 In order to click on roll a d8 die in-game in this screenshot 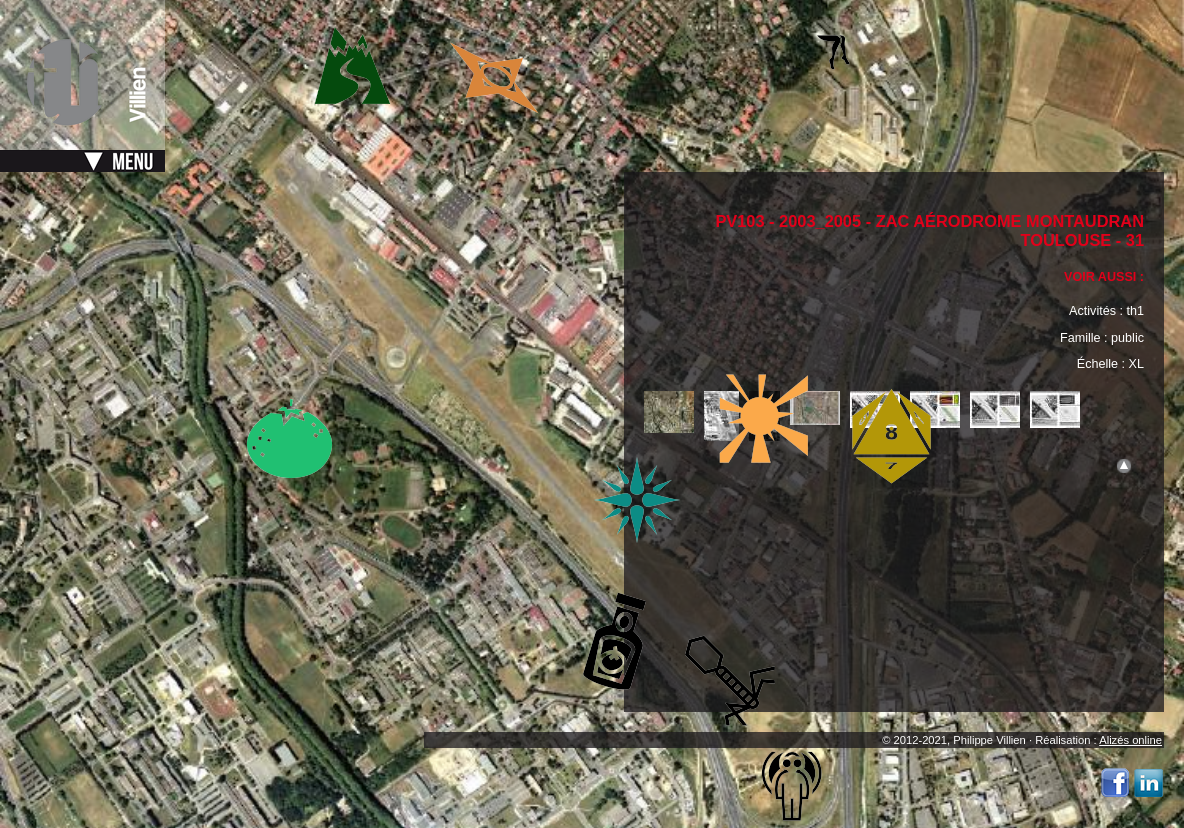, I will do `click(891, 435)`.